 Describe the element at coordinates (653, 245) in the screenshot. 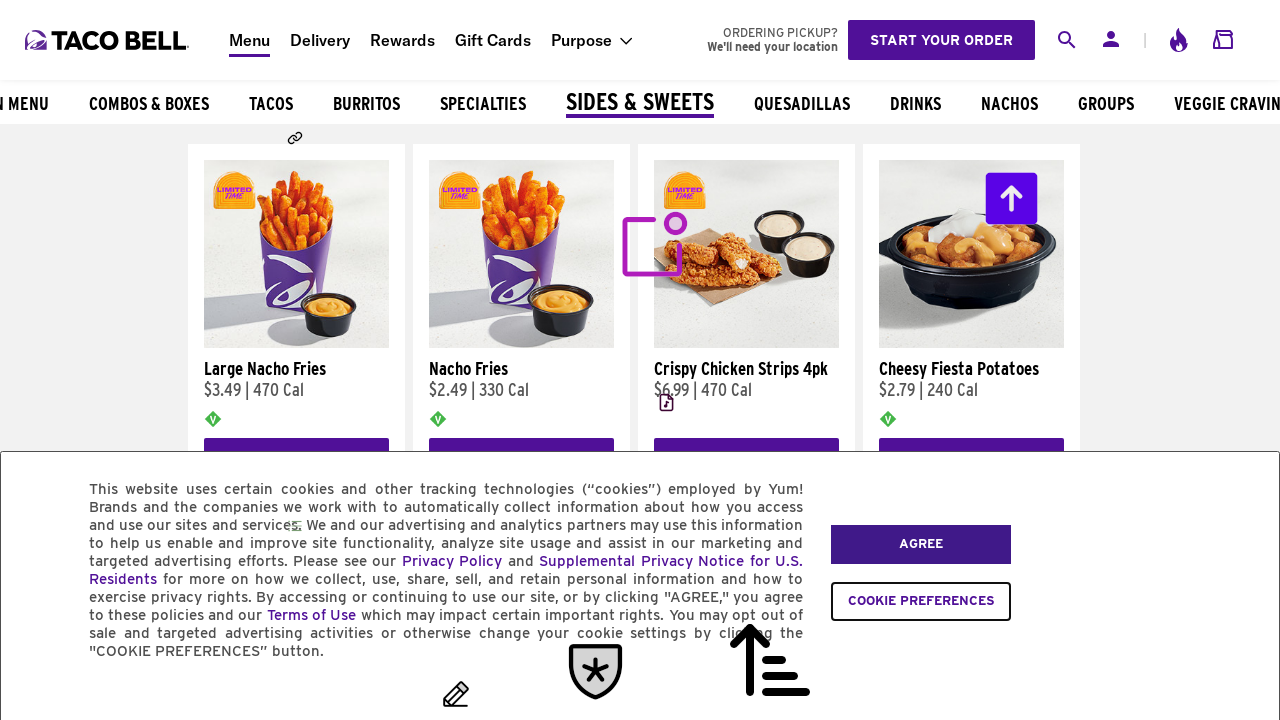

I see `indicates new notifications or alerts` at that location.